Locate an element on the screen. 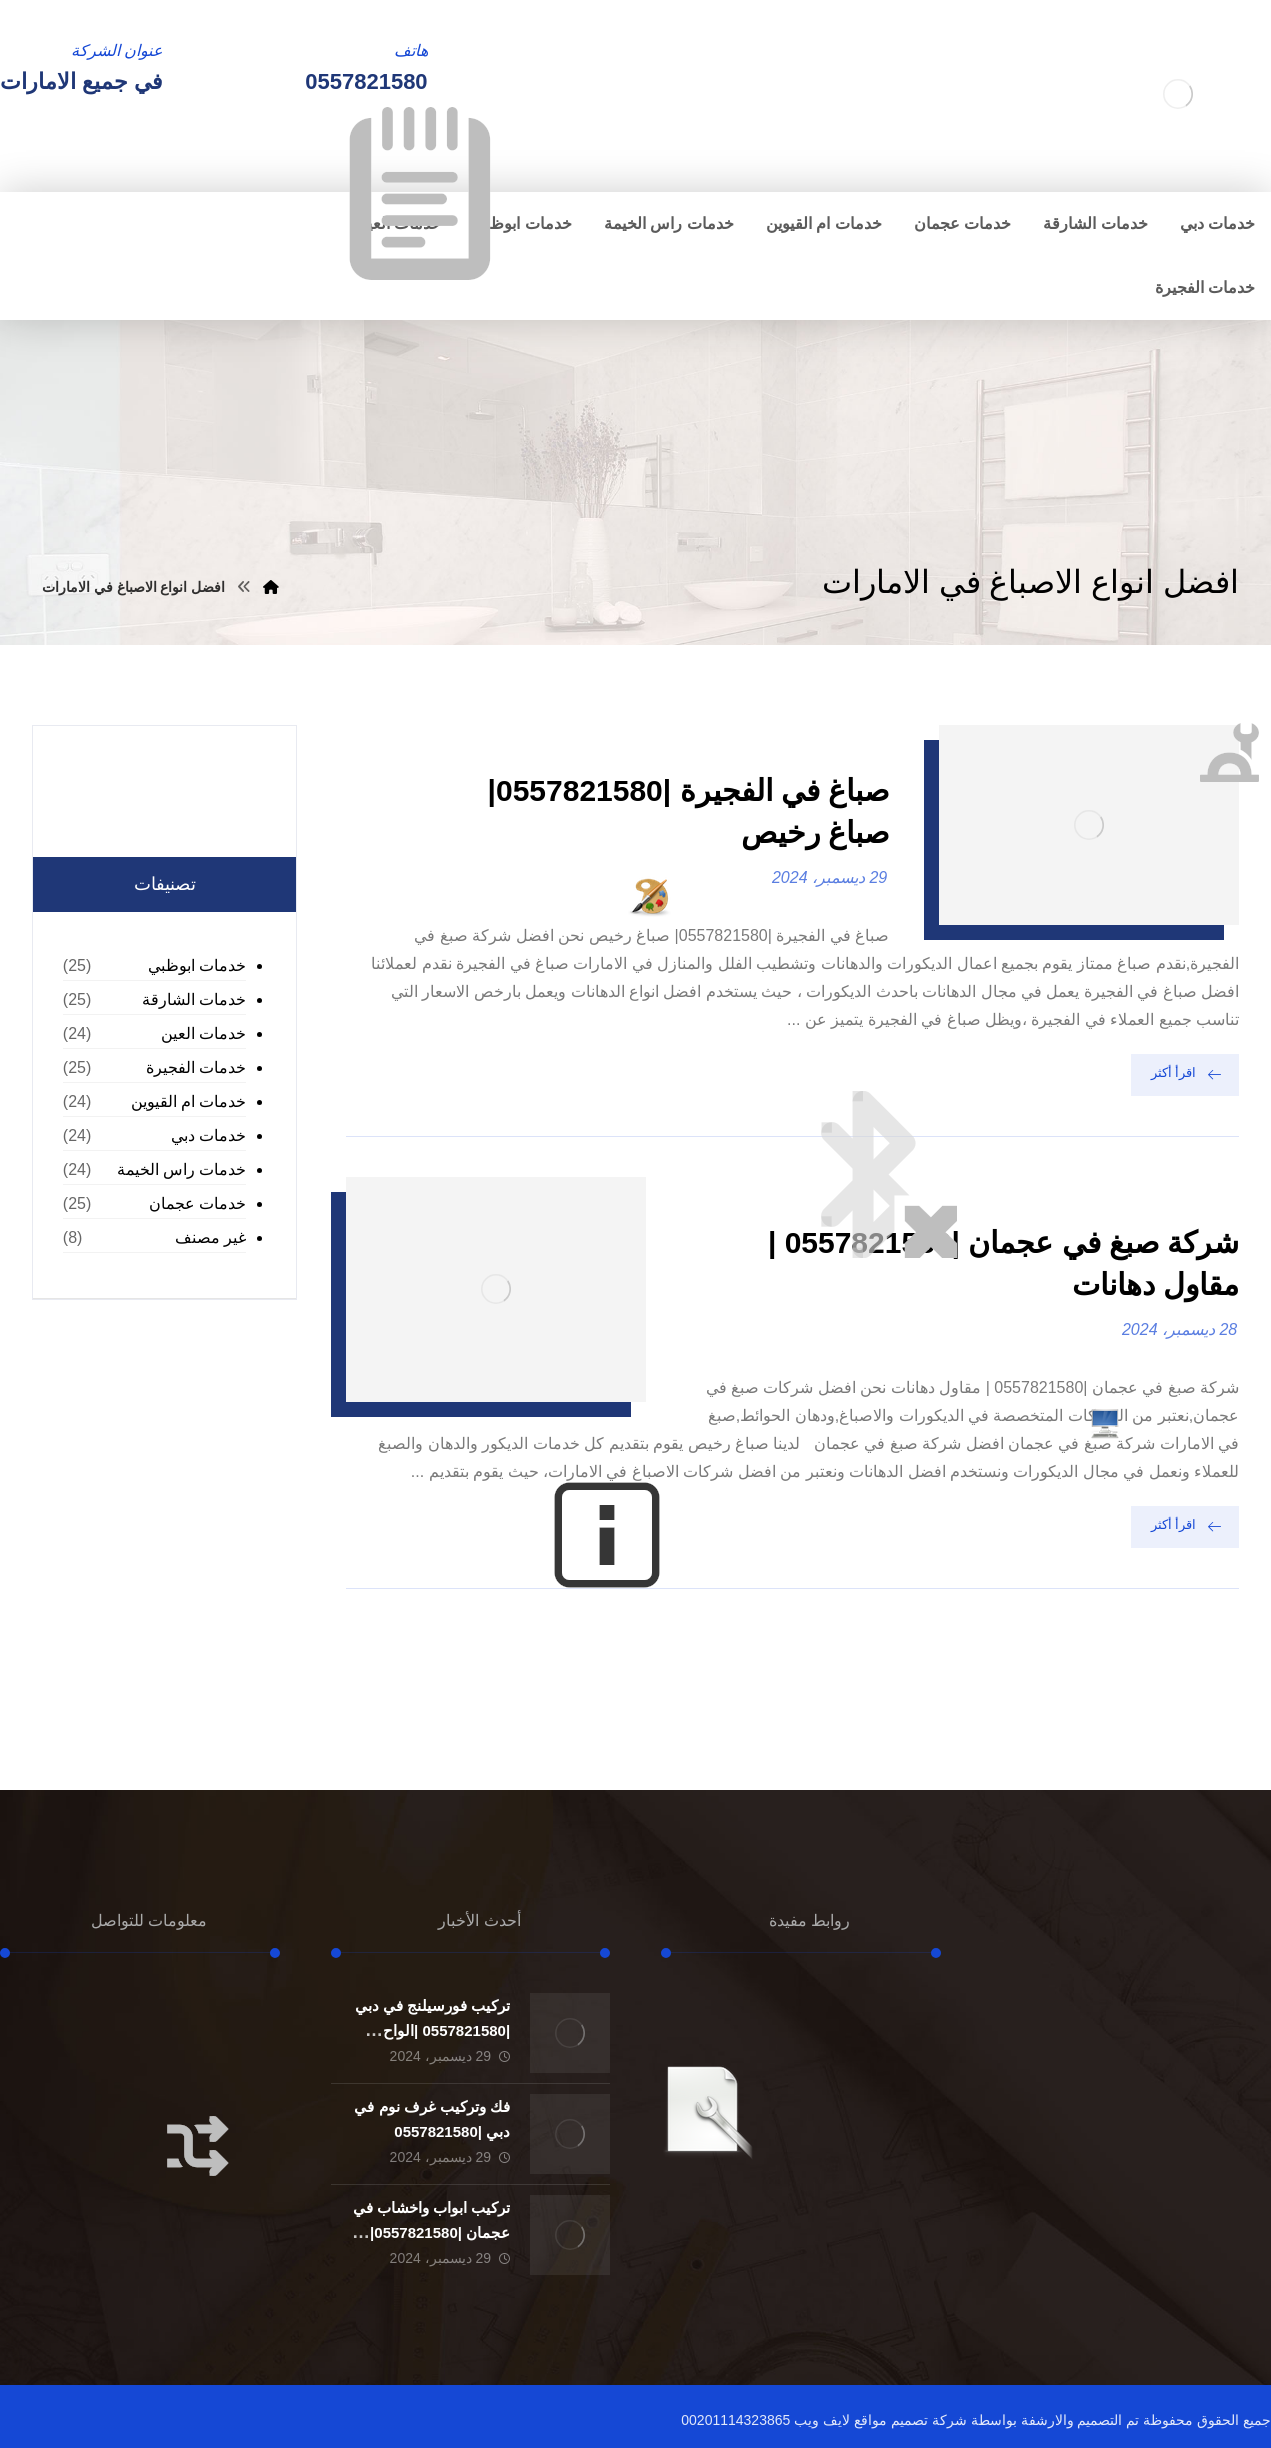 The image size is (1271, 2448). view system information or details is located at coordinates (607, 1535).